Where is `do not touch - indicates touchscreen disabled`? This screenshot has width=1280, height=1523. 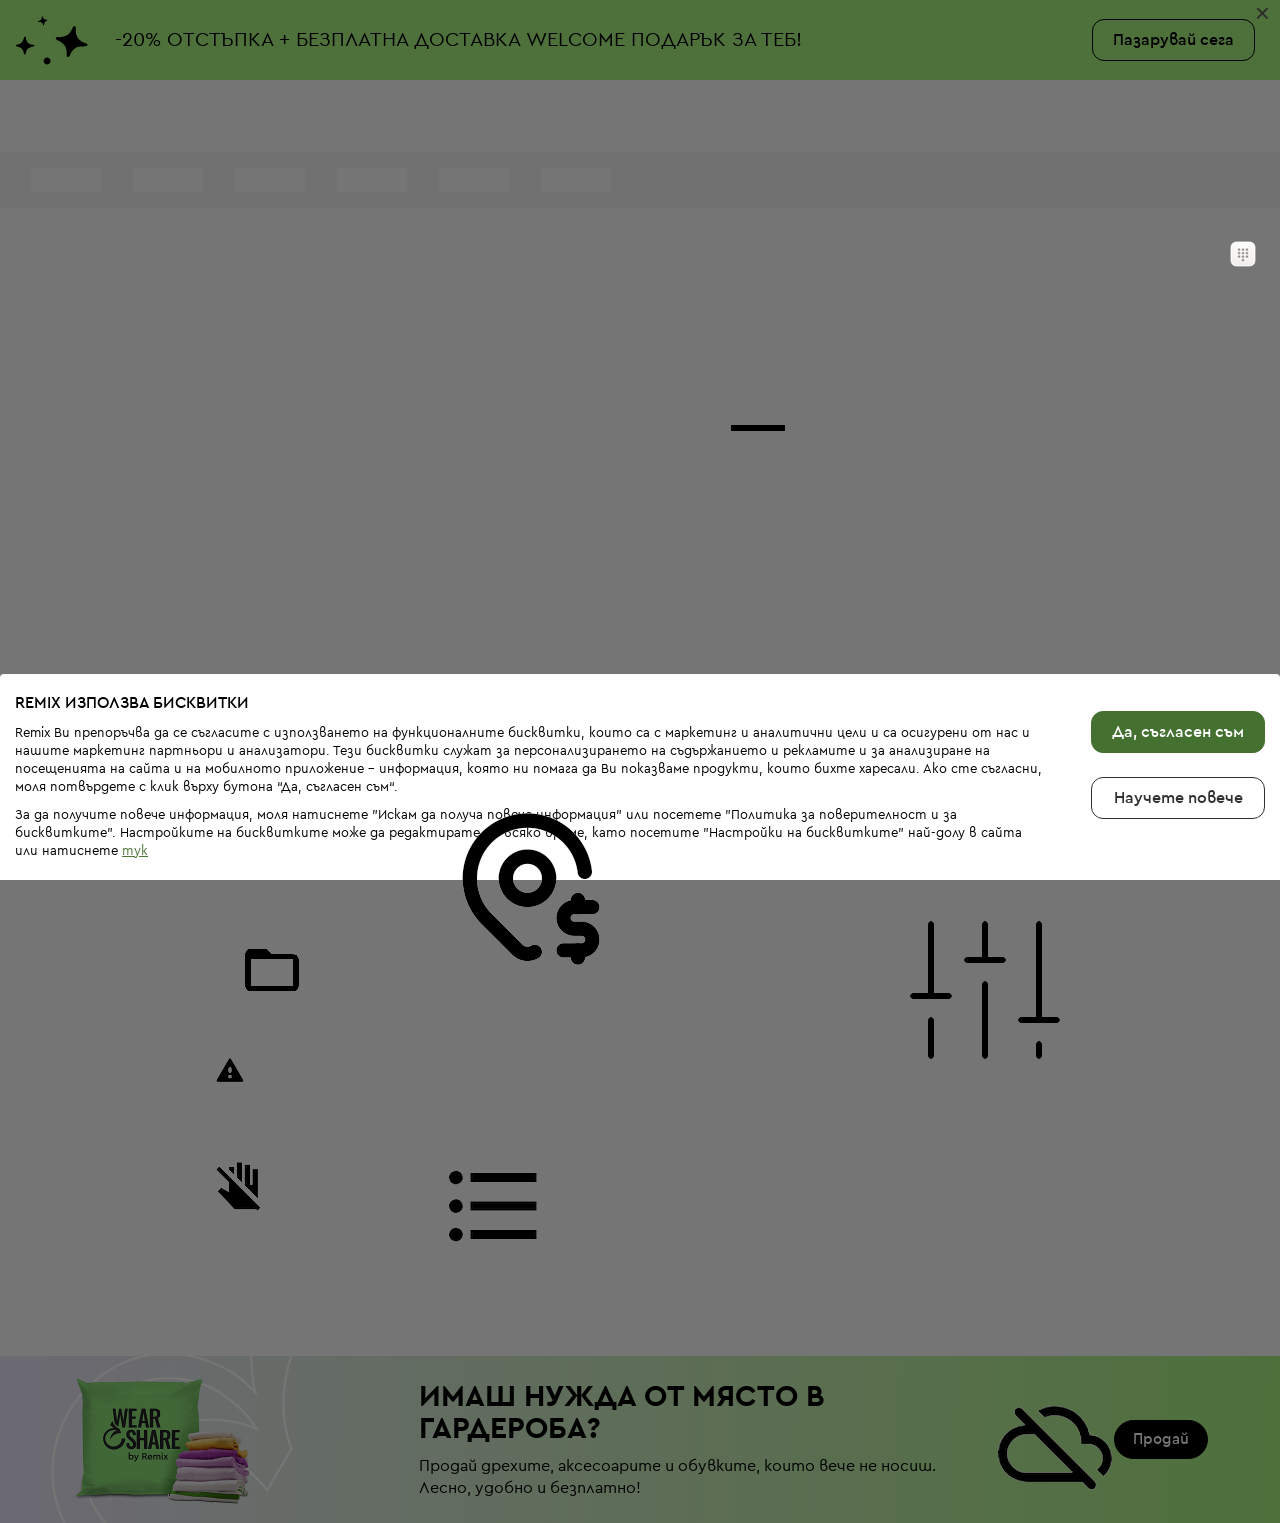 do not touch - indicates touchscreen disabled is located at coordinates (240, 1187).